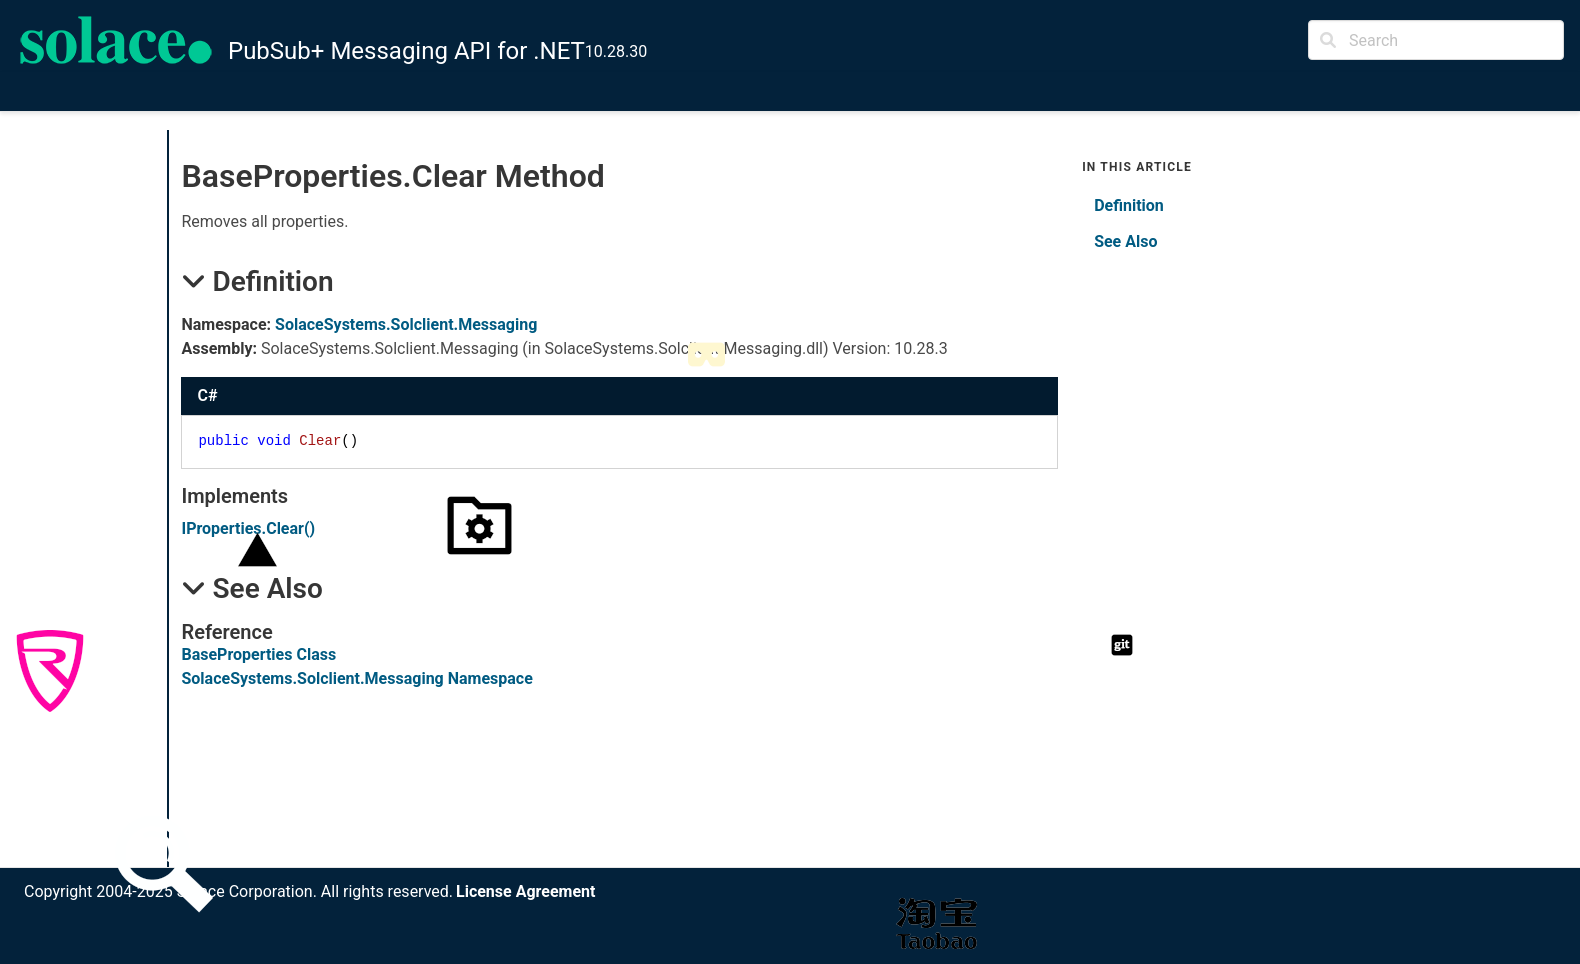 The image size is (1580, 964). I want to click on Vercel company logo, so click(257, 549).